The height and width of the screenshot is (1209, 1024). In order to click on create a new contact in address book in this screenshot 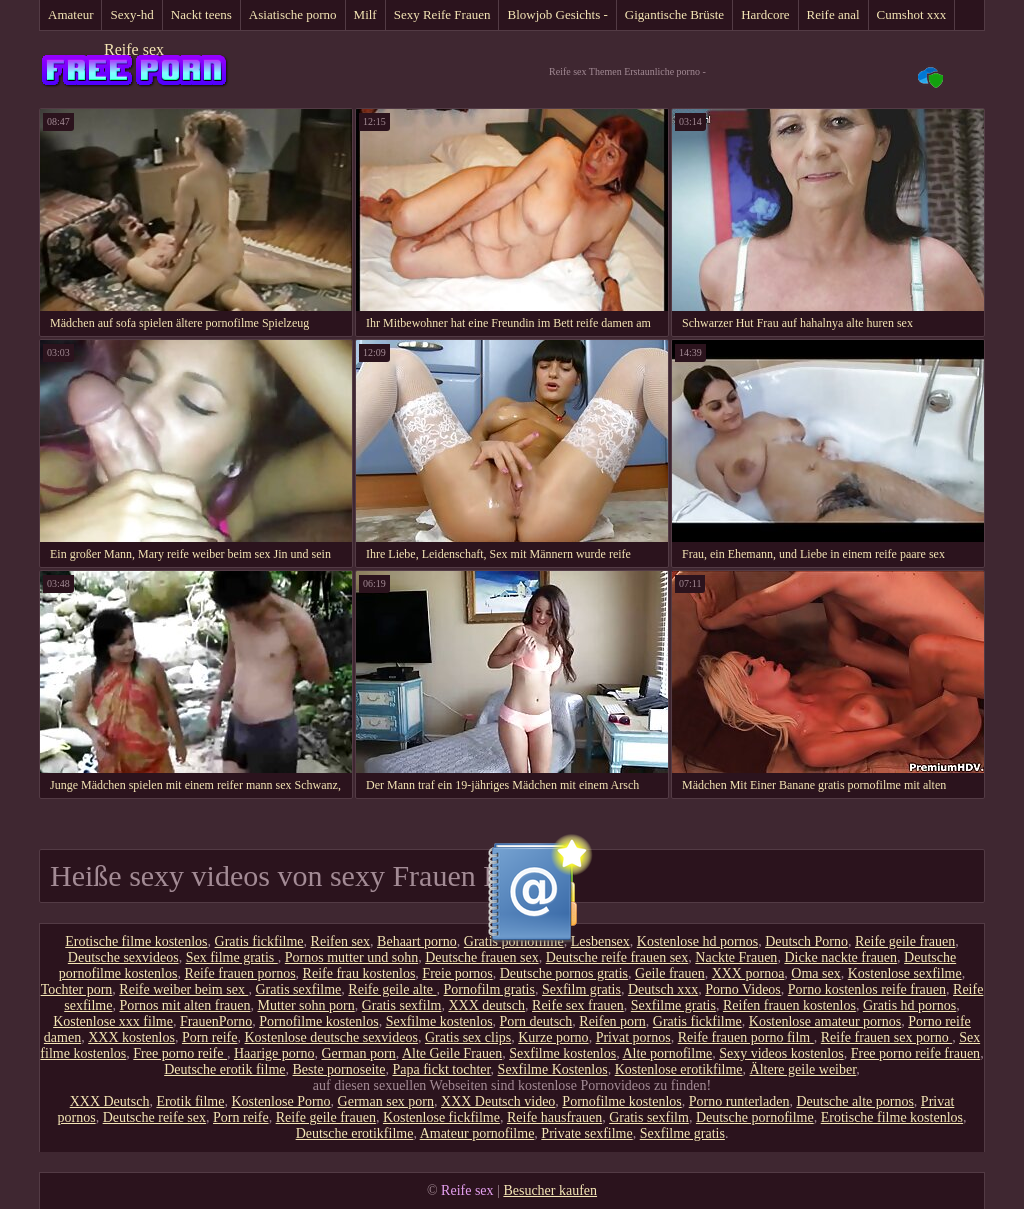, I will do `click(530, 895)`.